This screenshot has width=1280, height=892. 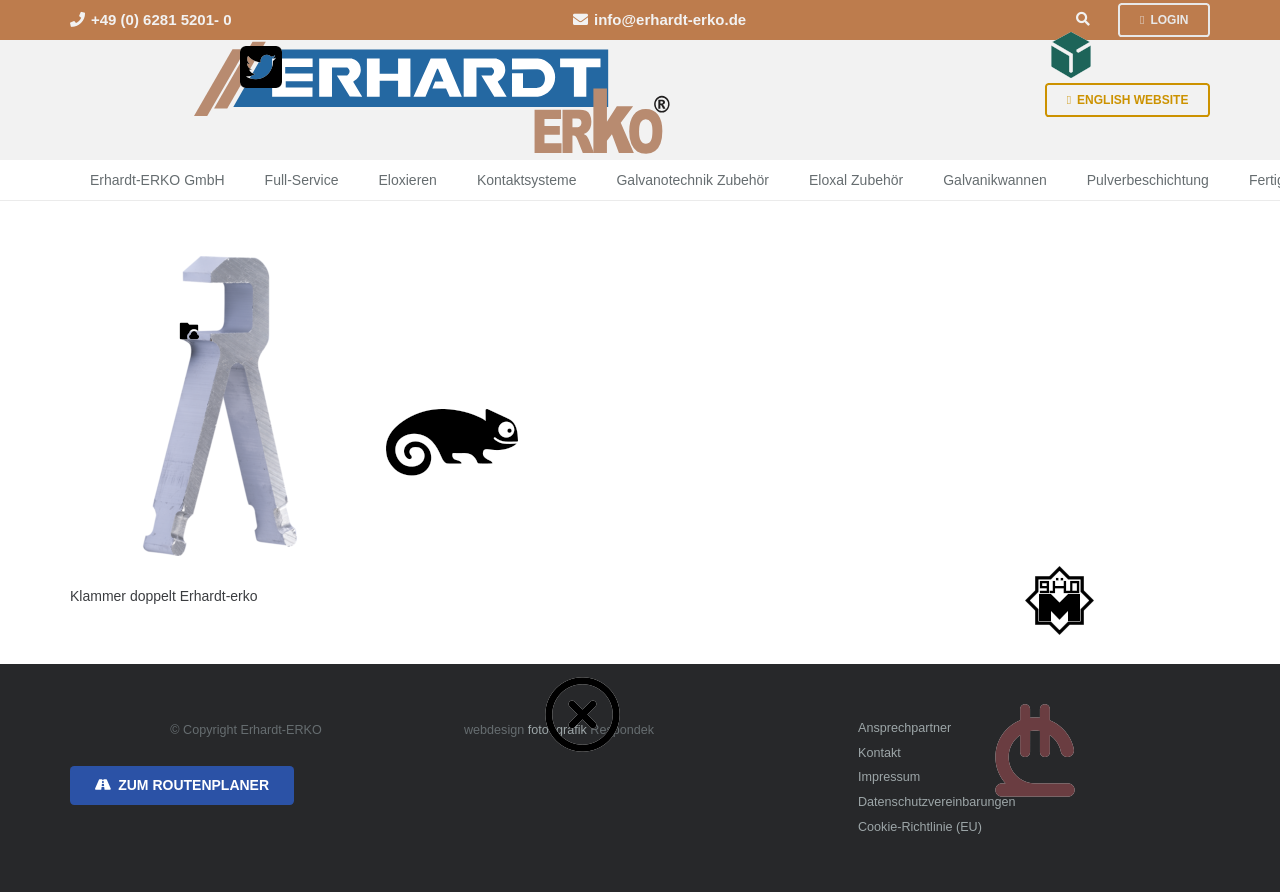 What do you see at coordinates (1071, 55) in the screenshot?
I see `DPD parcel delivery service logo` at bounding box center [1071, 55].